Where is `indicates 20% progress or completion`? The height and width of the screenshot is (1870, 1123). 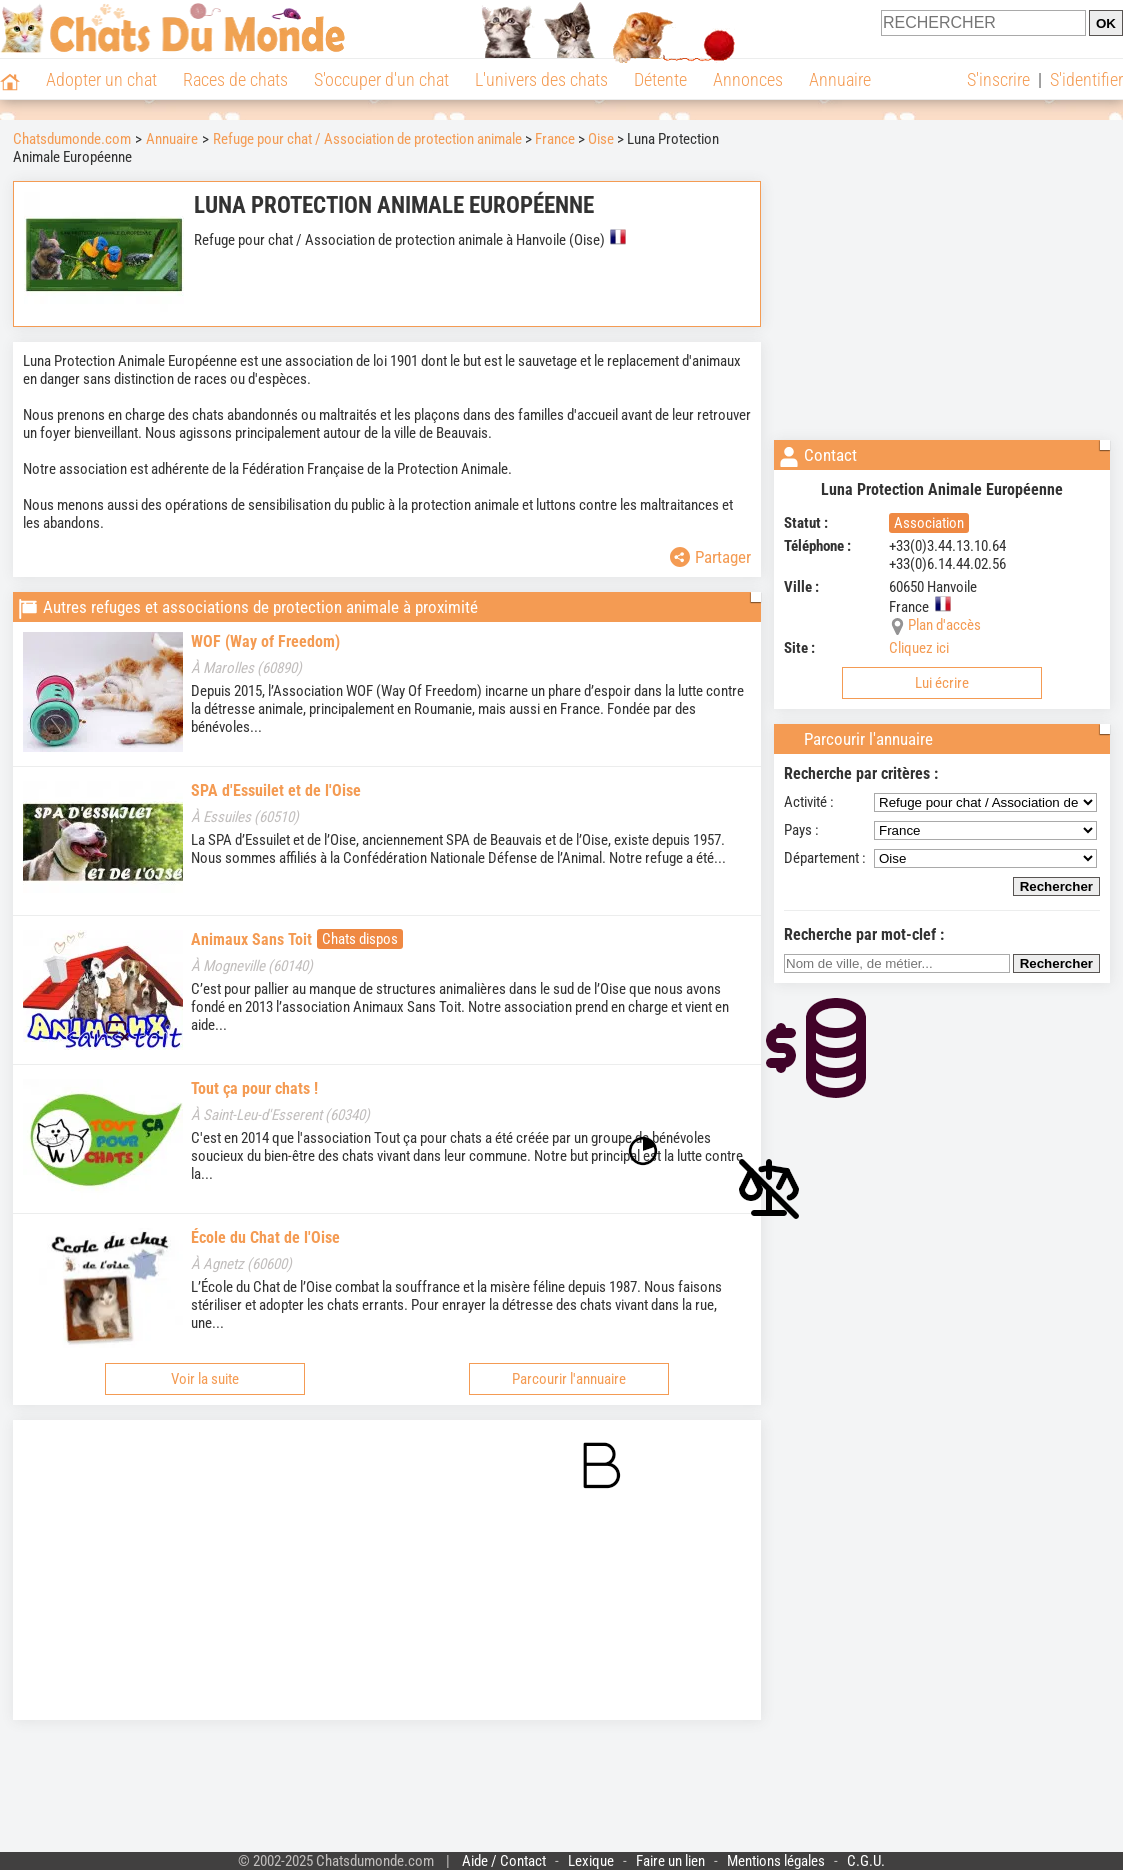 indicates 20% progress or completion is located at coordinates (643, 1151).